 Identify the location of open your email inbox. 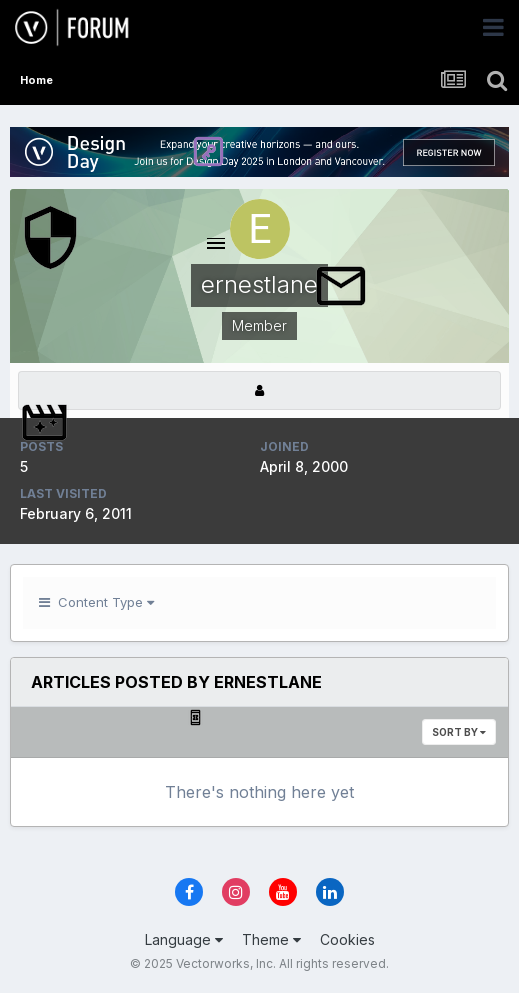
(341, 286).